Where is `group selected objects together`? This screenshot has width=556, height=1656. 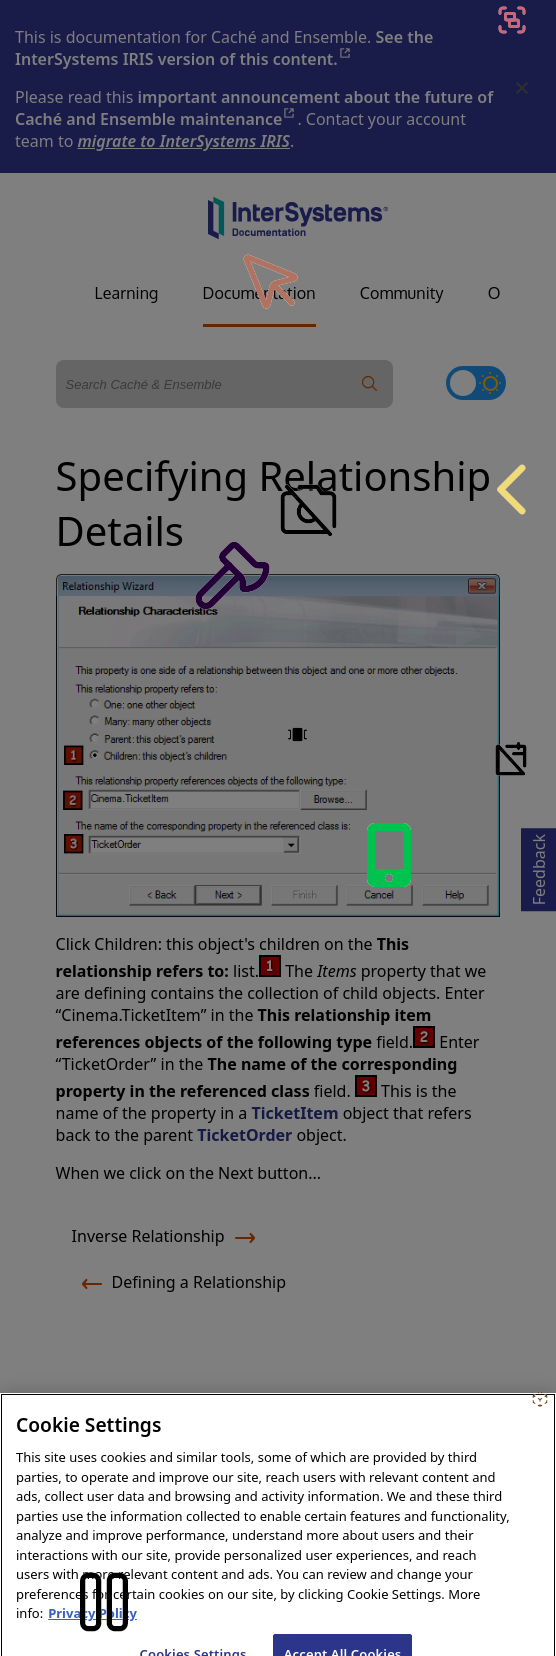 group selected objects together is located at coordinates (512, 20).